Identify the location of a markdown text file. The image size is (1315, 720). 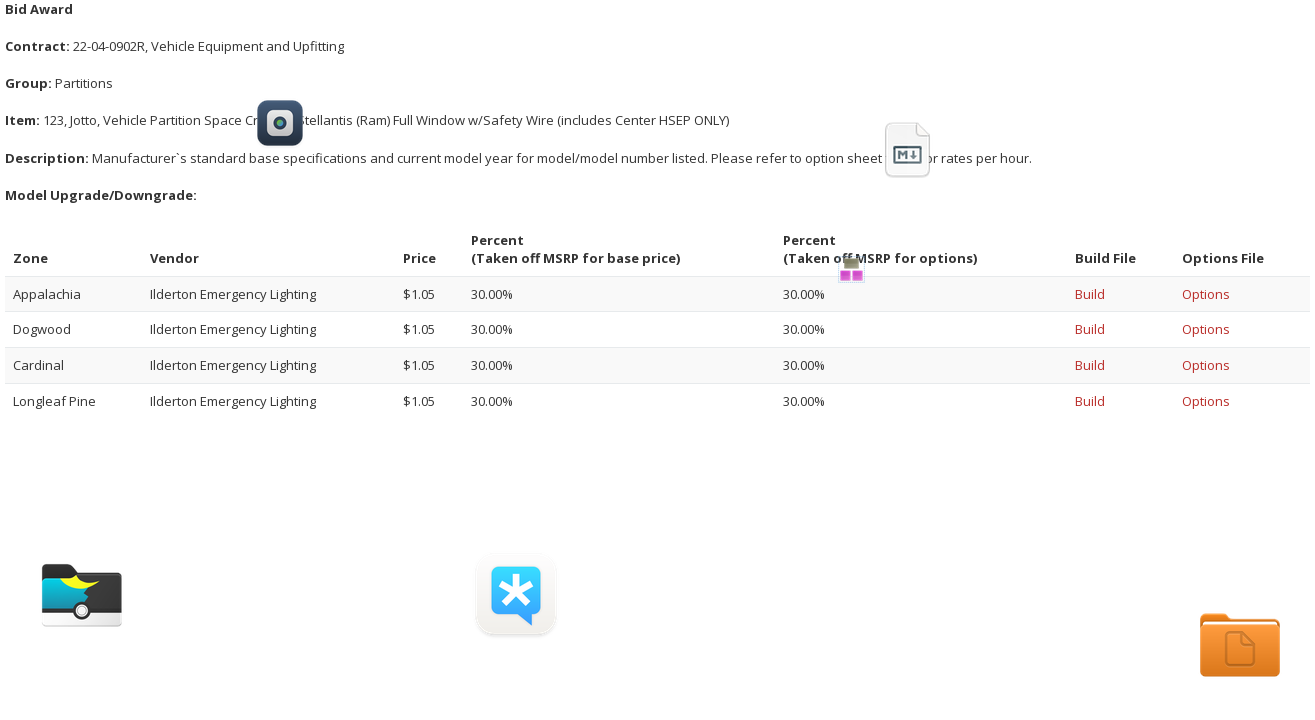
(907, 149).